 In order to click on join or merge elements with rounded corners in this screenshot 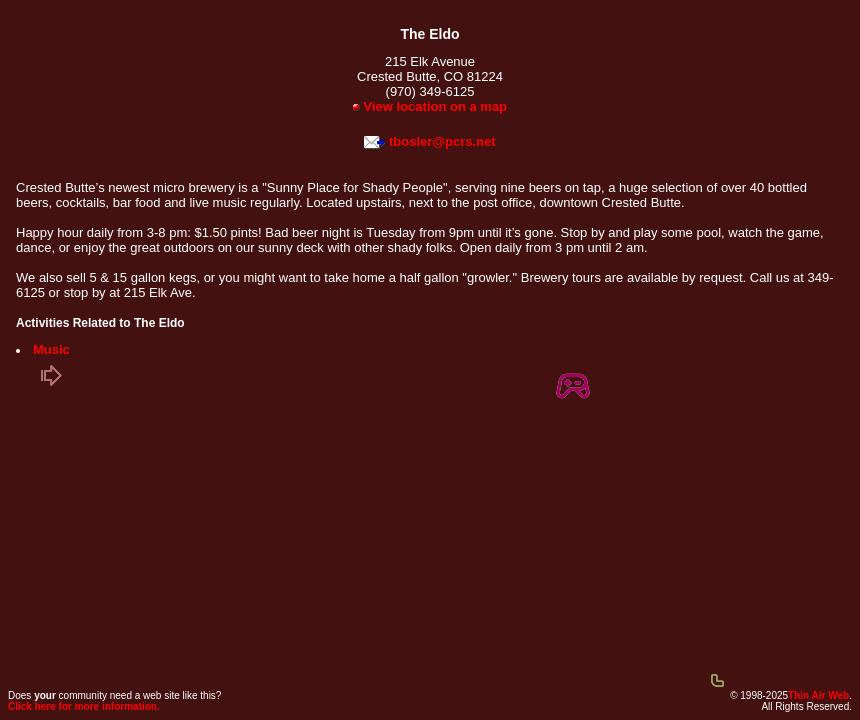, I will do `click(717, 680)`.